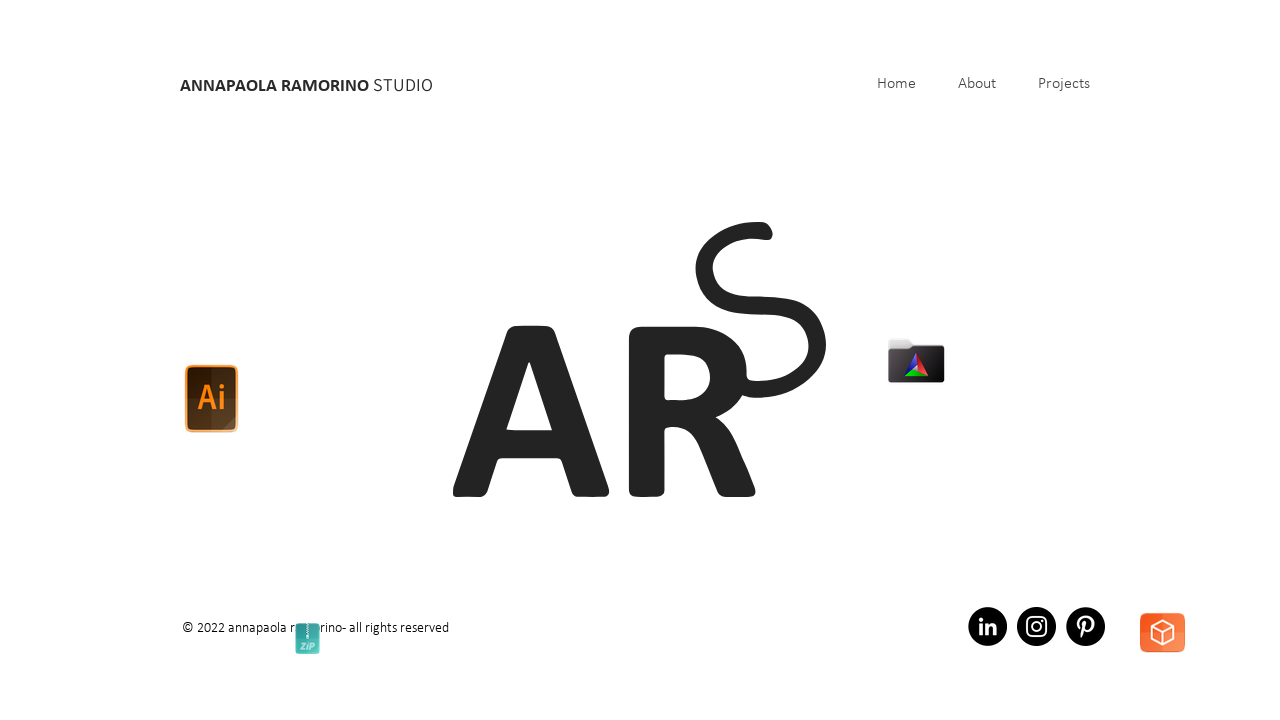 The height and width of the screenshot is (720, 1280). What do you see at coordinates (1162, 631) in the screenshot?
I see `open a 3D model file in STL binary format` at bounding box center [1162, 631].